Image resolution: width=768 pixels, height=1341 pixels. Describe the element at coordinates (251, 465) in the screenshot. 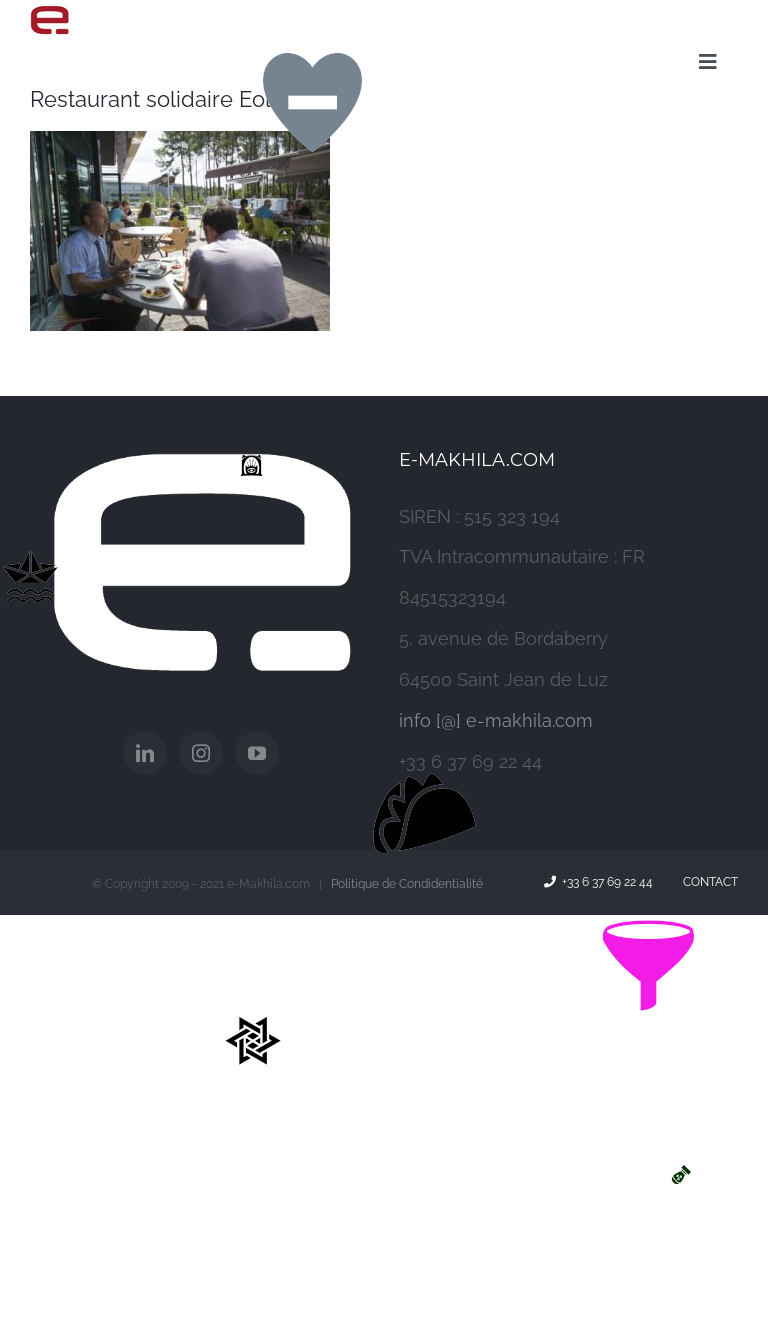

I see `mysterious or hidden content reveal` at that location.